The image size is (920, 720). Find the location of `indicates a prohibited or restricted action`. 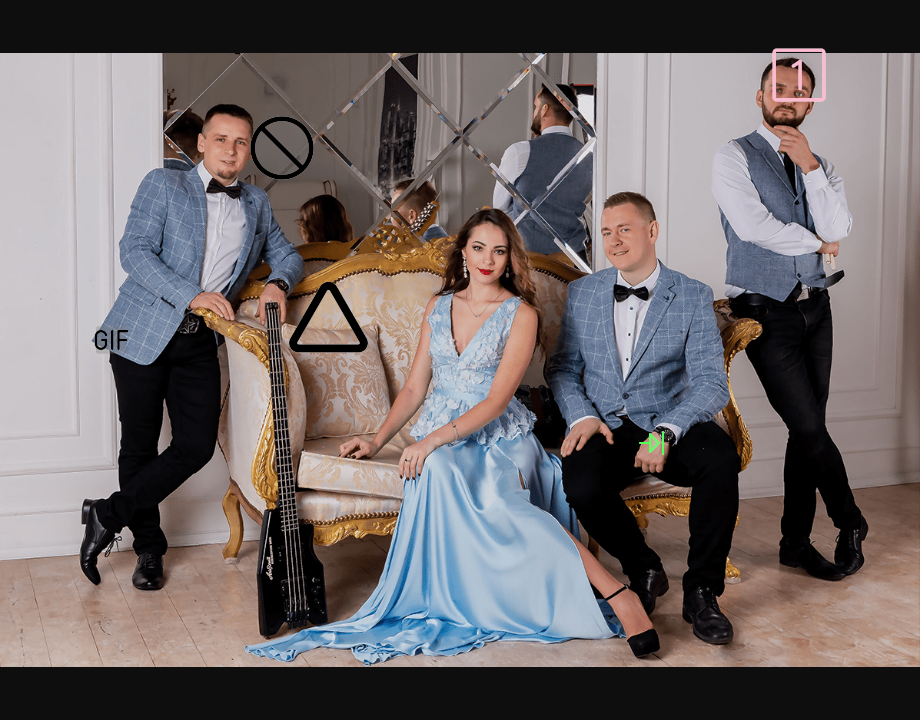

indicates a prohibited or restricted action is located at coordinates (282, 148).